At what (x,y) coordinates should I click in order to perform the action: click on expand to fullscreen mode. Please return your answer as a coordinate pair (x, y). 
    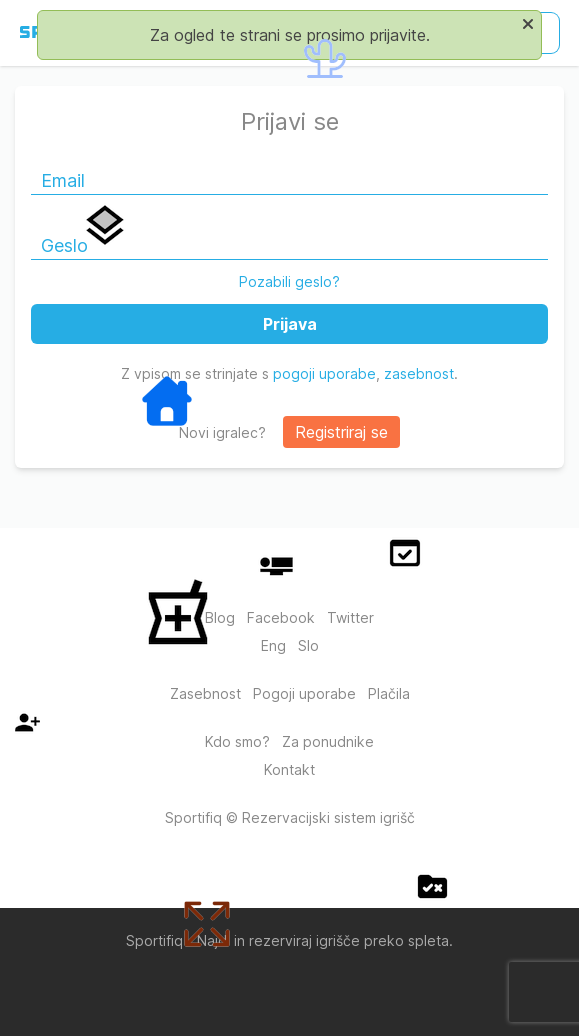
    Looking at the image, I should click on (207, 924).